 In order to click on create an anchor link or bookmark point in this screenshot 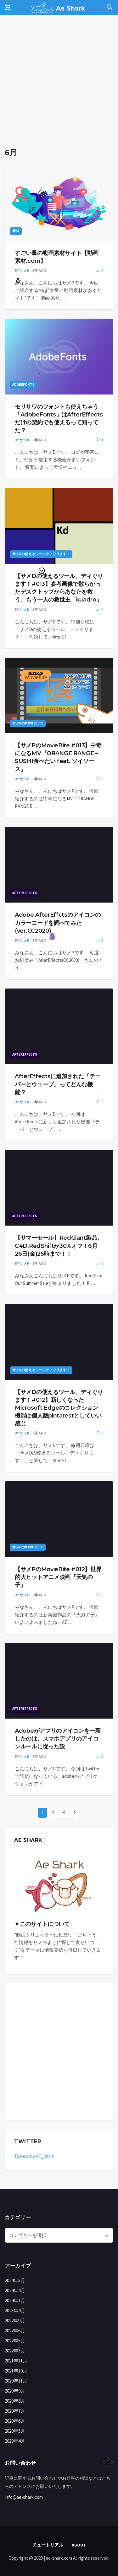, I will do `click(18, 280)`.